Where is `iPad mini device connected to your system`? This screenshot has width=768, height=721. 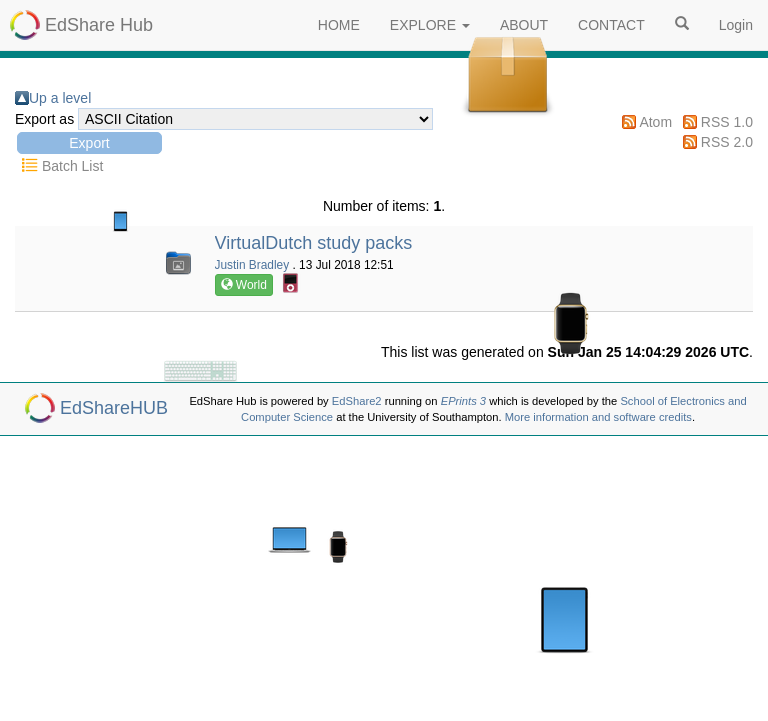 iPad mini device connected to your system is located at coordinates (120, 219).